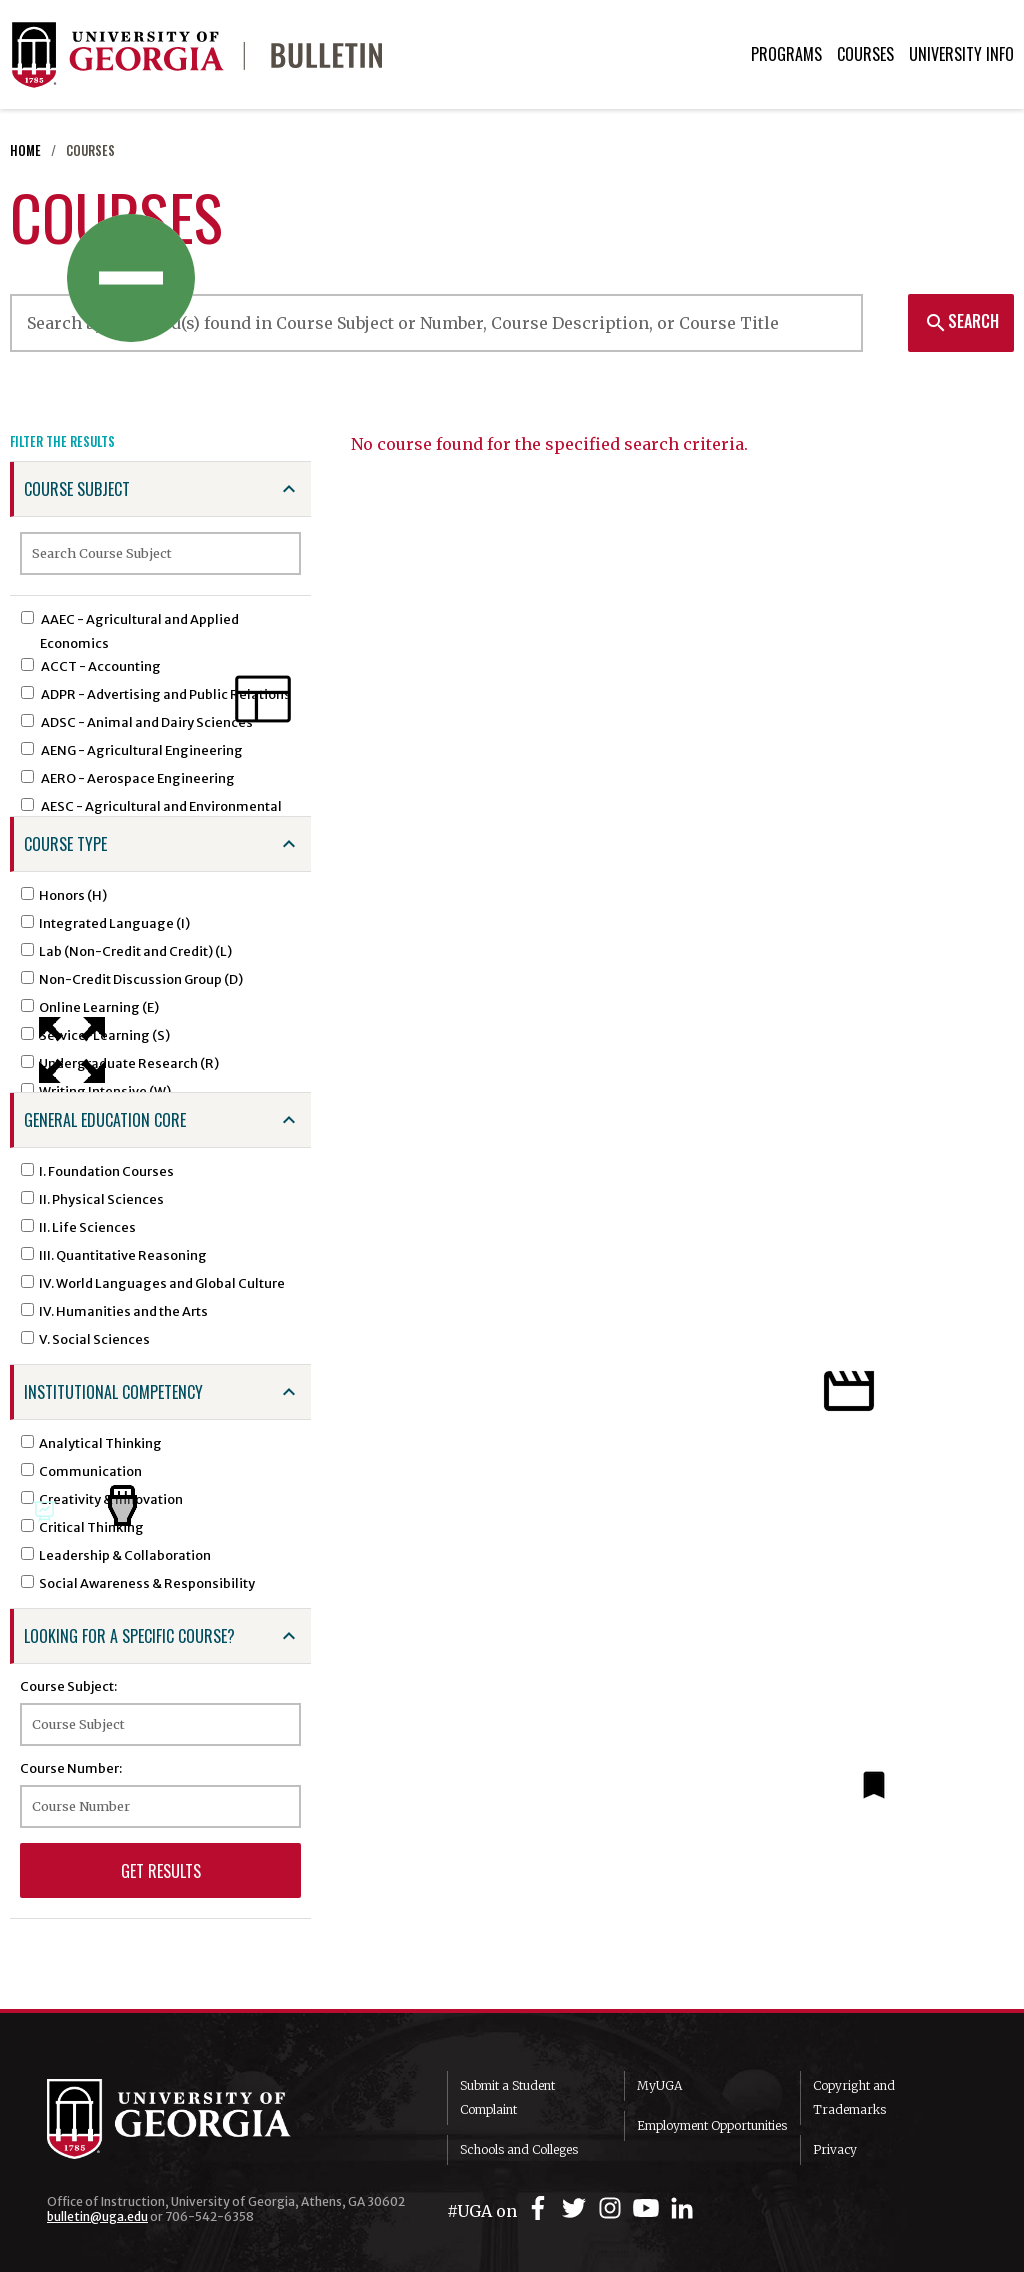 The image size is (1024, 2272). Describe the element at coordinates (131, 278) in the screenshot. I see `remove an item from a list` at that location.